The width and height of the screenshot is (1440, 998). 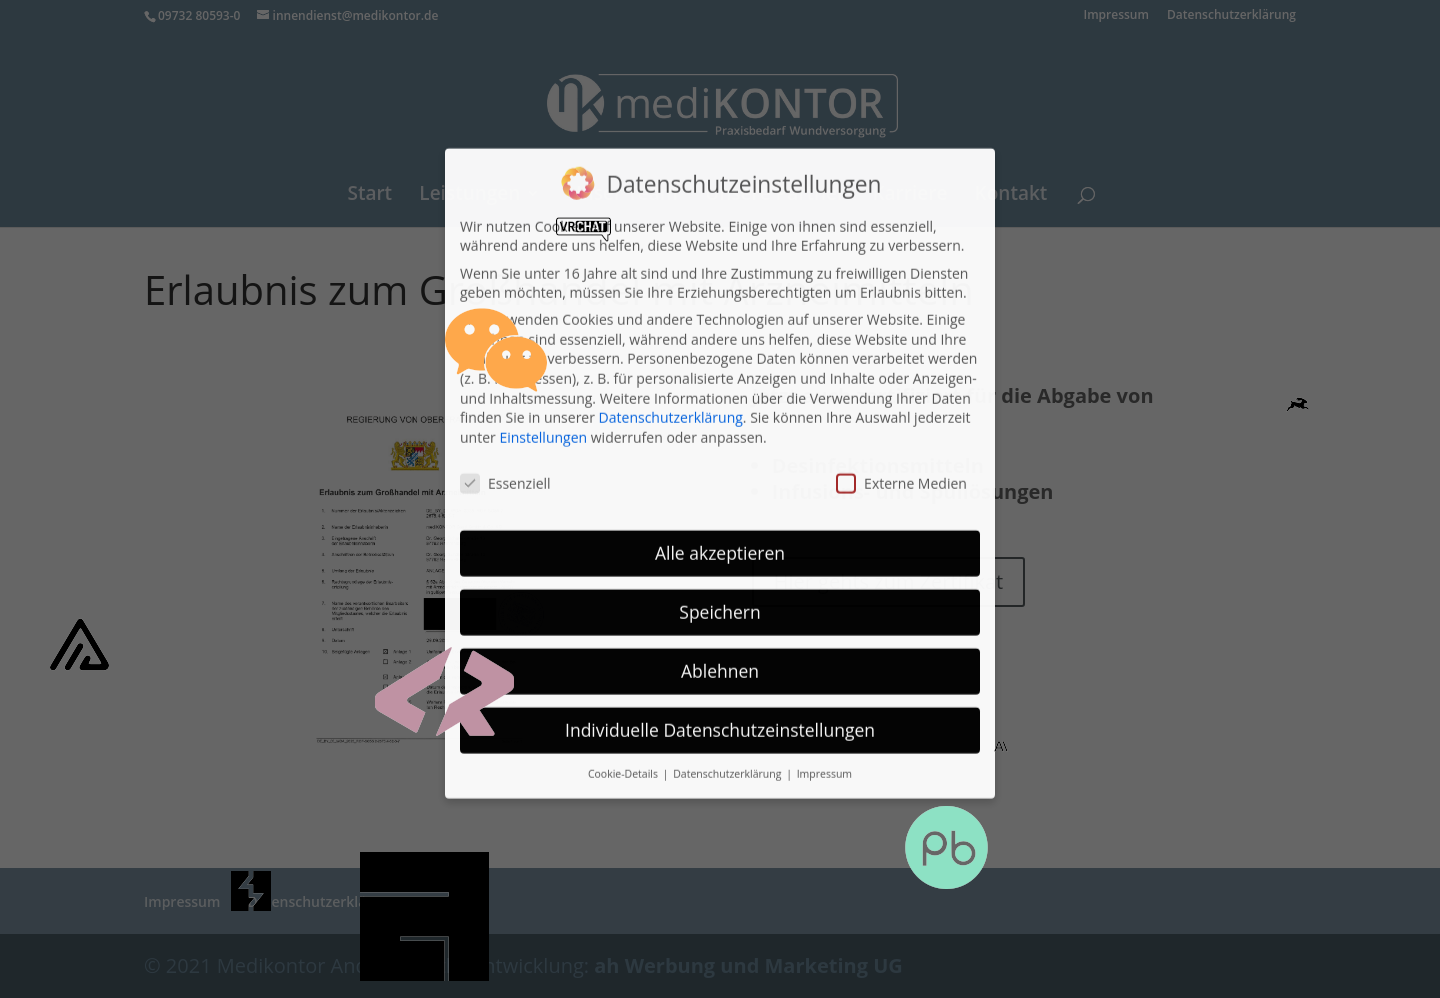 What do you see at coordinates (496, 350) in the screenshot?
I see `open WeChat messaging app` at bounding box center [496, 350].